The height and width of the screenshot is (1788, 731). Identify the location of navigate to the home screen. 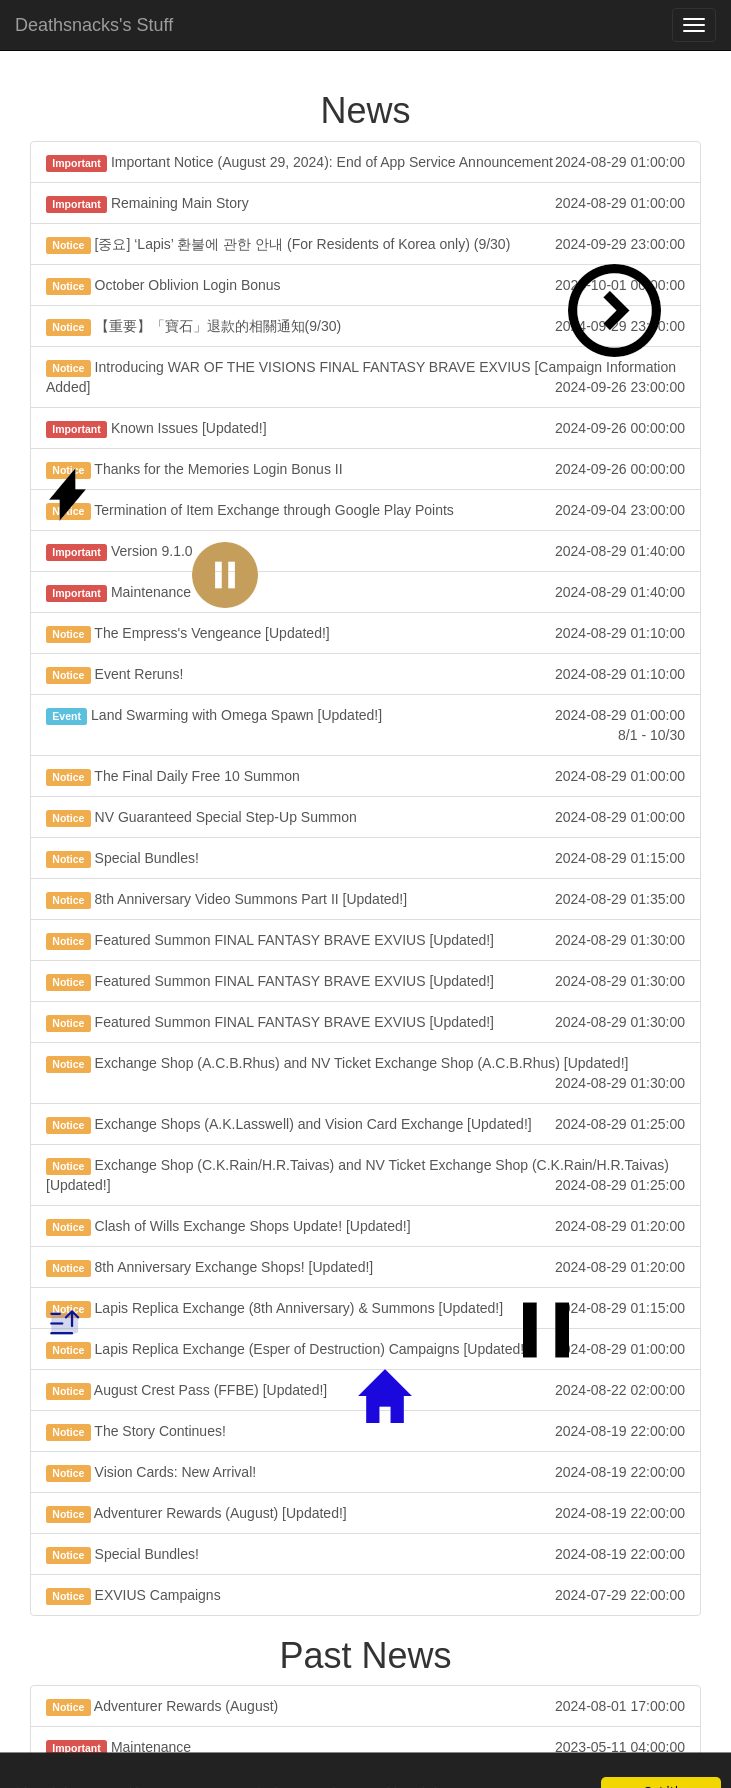
(385, 1396).